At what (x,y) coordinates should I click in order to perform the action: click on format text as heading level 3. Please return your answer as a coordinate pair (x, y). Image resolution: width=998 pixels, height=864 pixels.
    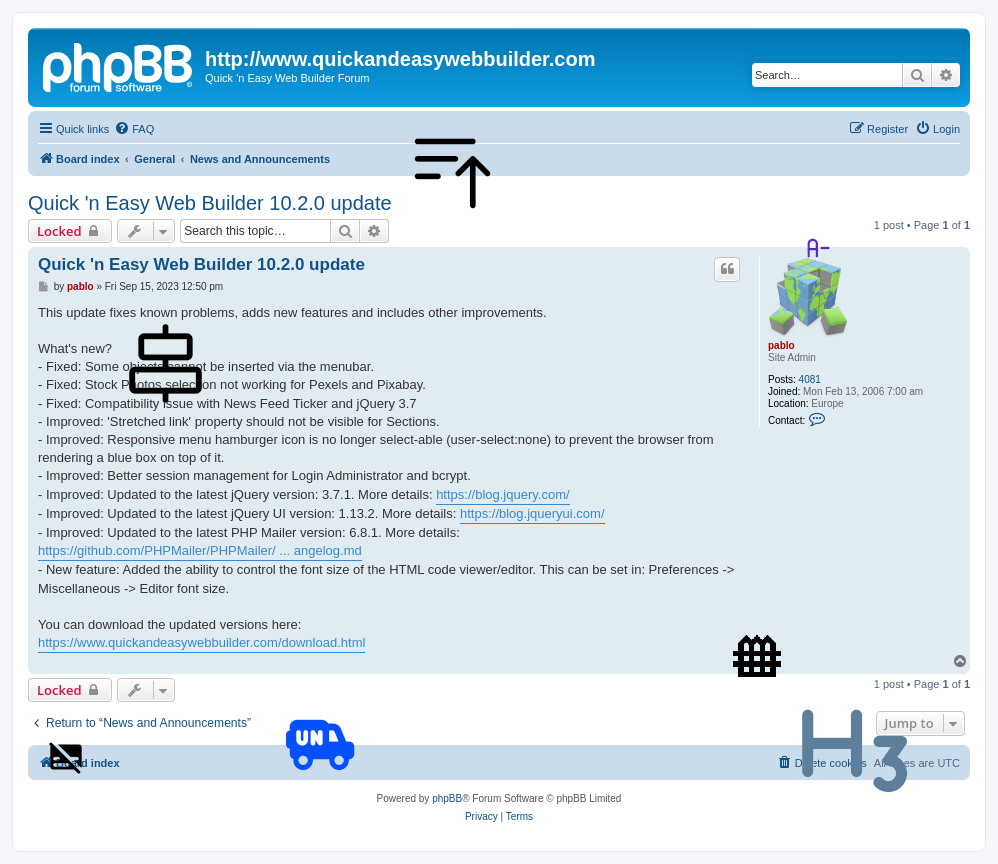
    Looking at the image, I should click on (849, 749).